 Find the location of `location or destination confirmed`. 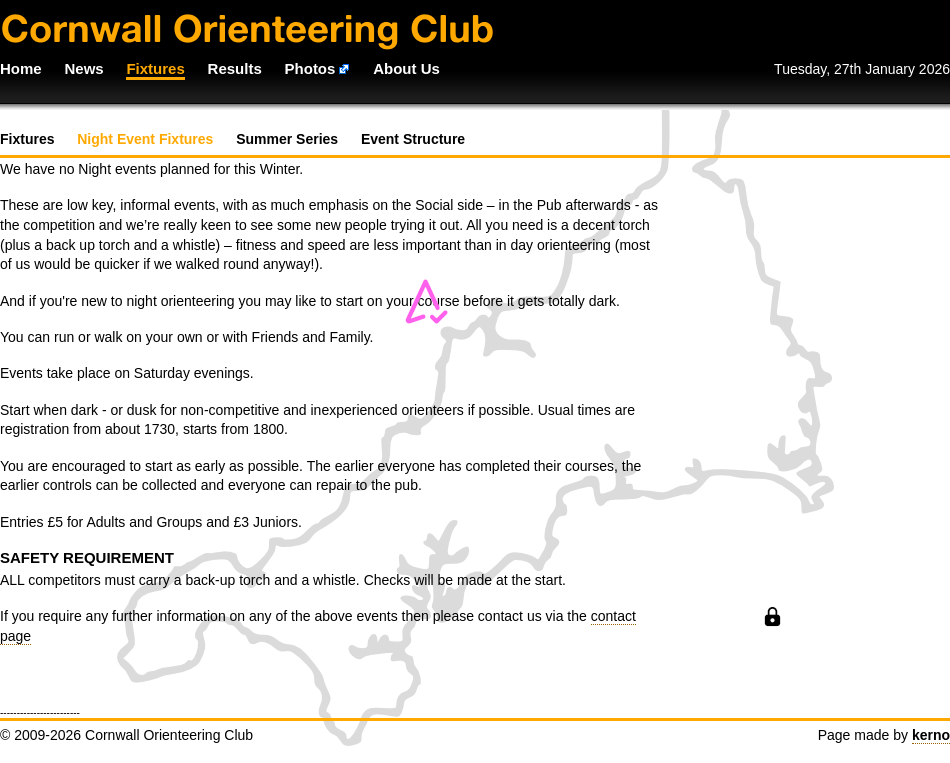

location or destination confirmed is located at coordinates (425, 301).